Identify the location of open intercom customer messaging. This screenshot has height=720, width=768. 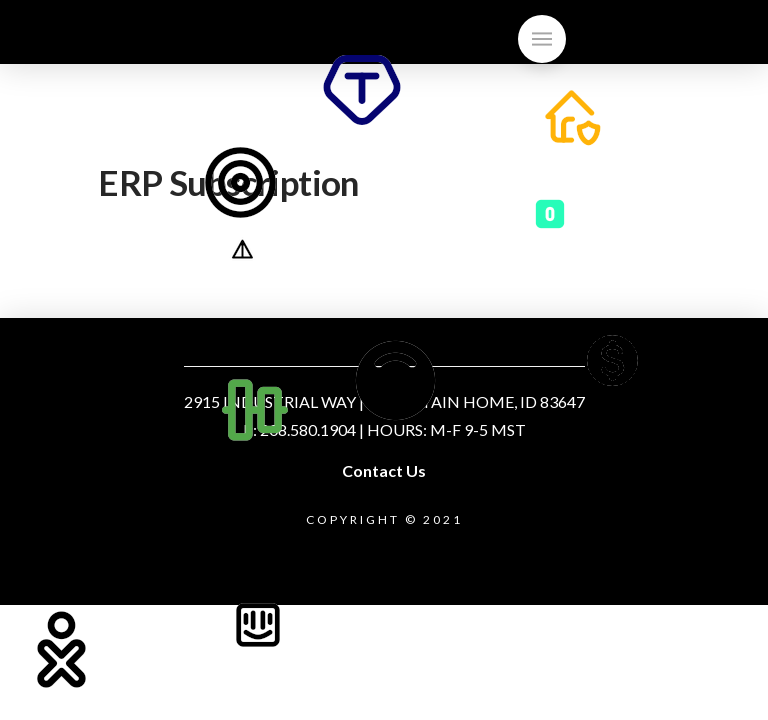
(258, 625).